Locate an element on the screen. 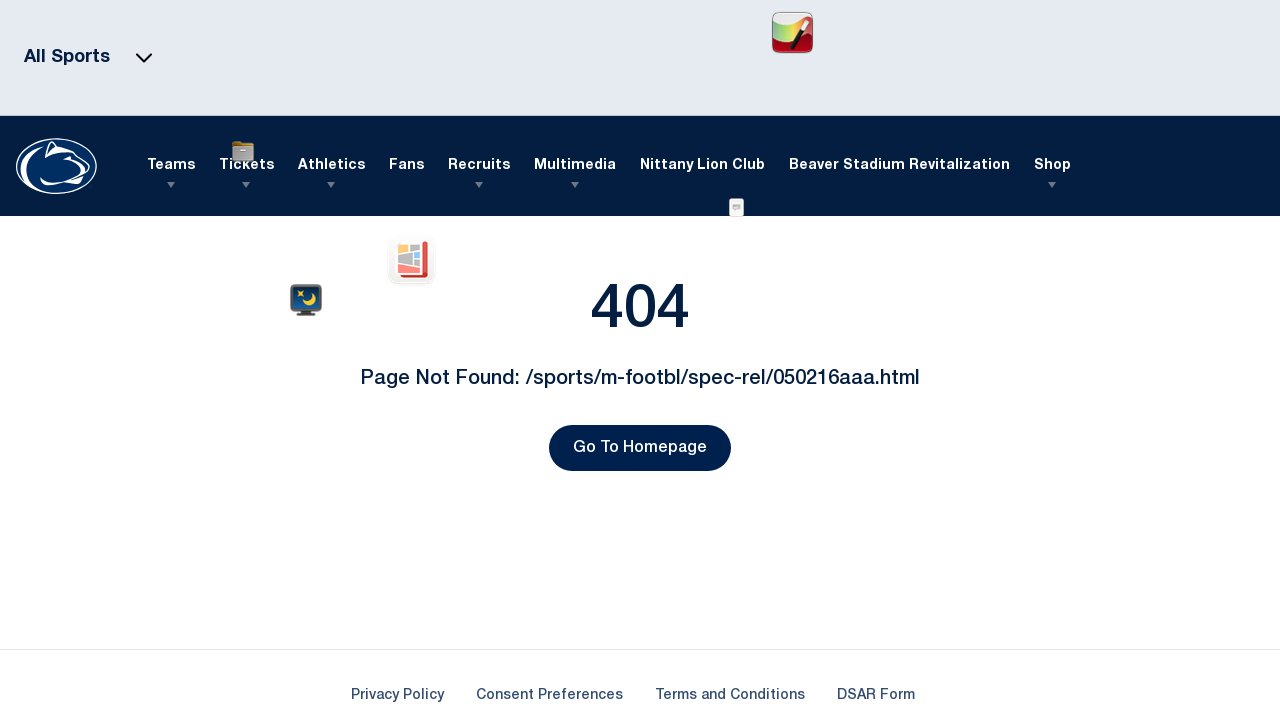 The width and height of the screenshot is (1280, 720). a microdvd subtitle file is located at coordinates (736, 207).